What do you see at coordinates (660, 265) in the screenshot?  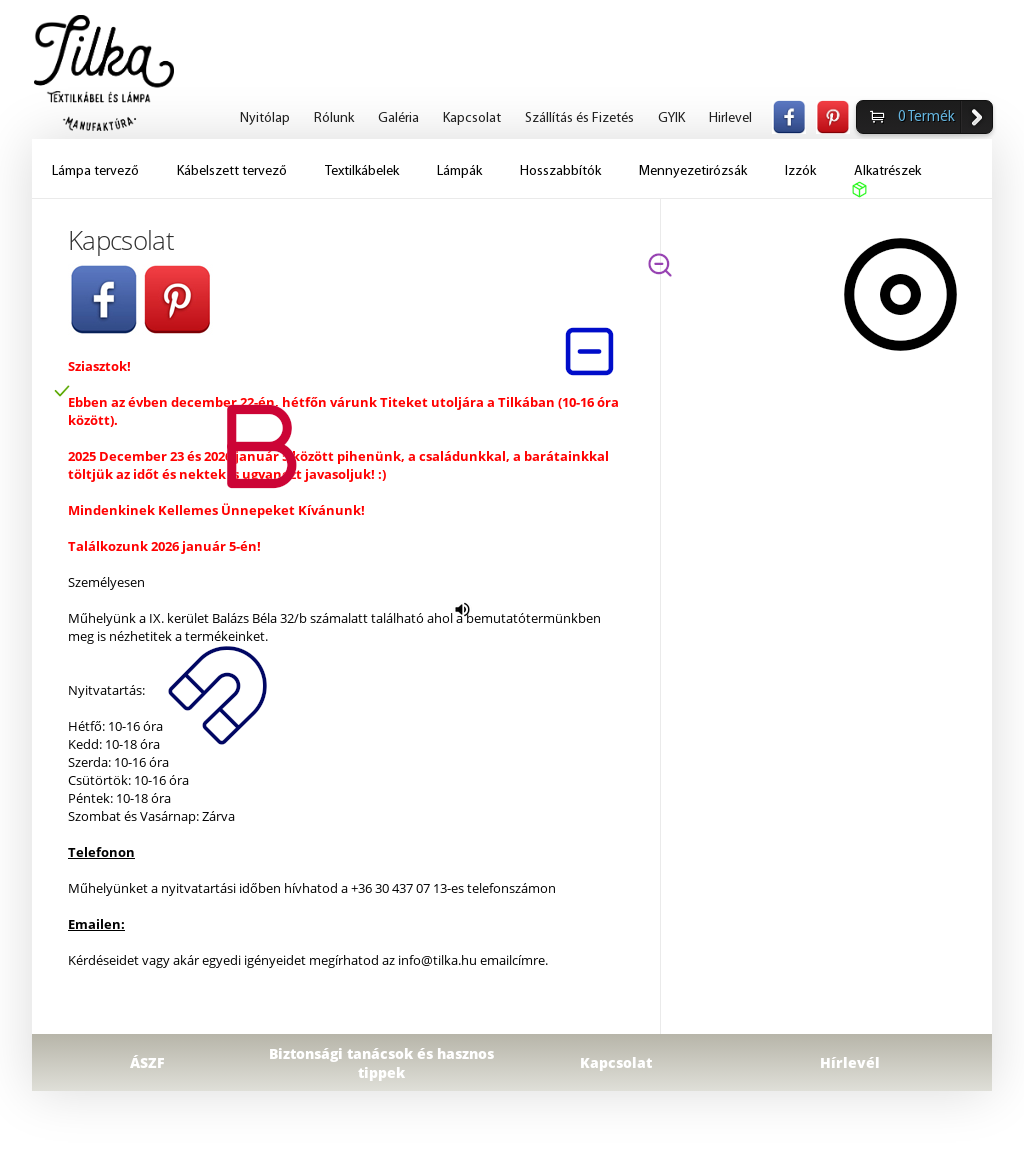 I see `zoom out to see more content` at bounding box center [660, 265].